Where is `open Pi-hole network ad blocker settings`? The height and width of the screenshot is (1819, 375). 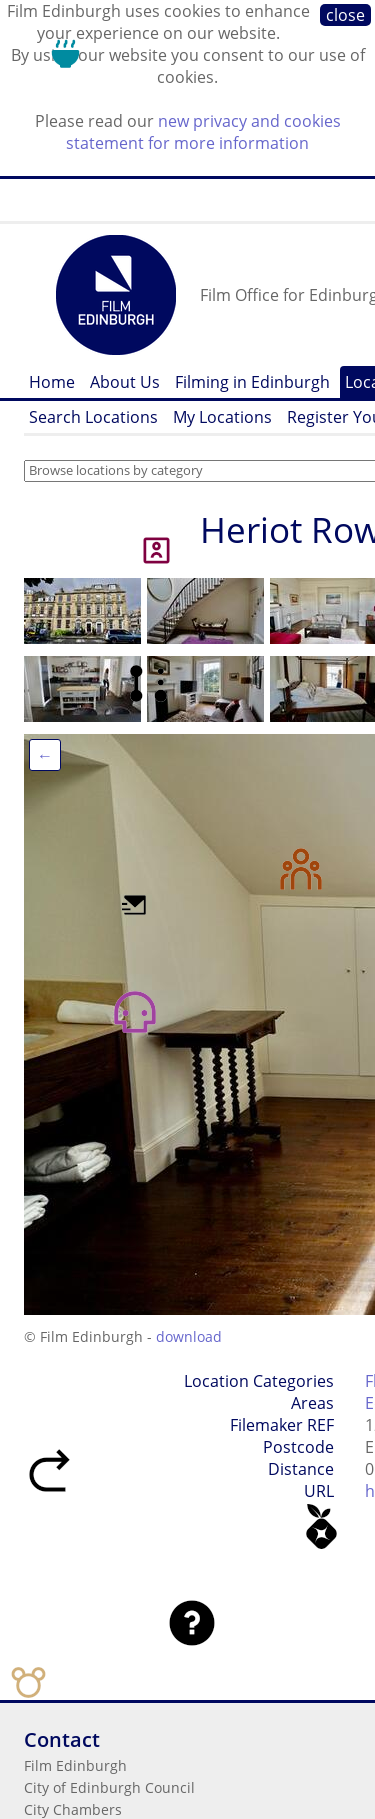
open Pi-hole network ad blocker settings is located at coordinates (321, 1526).